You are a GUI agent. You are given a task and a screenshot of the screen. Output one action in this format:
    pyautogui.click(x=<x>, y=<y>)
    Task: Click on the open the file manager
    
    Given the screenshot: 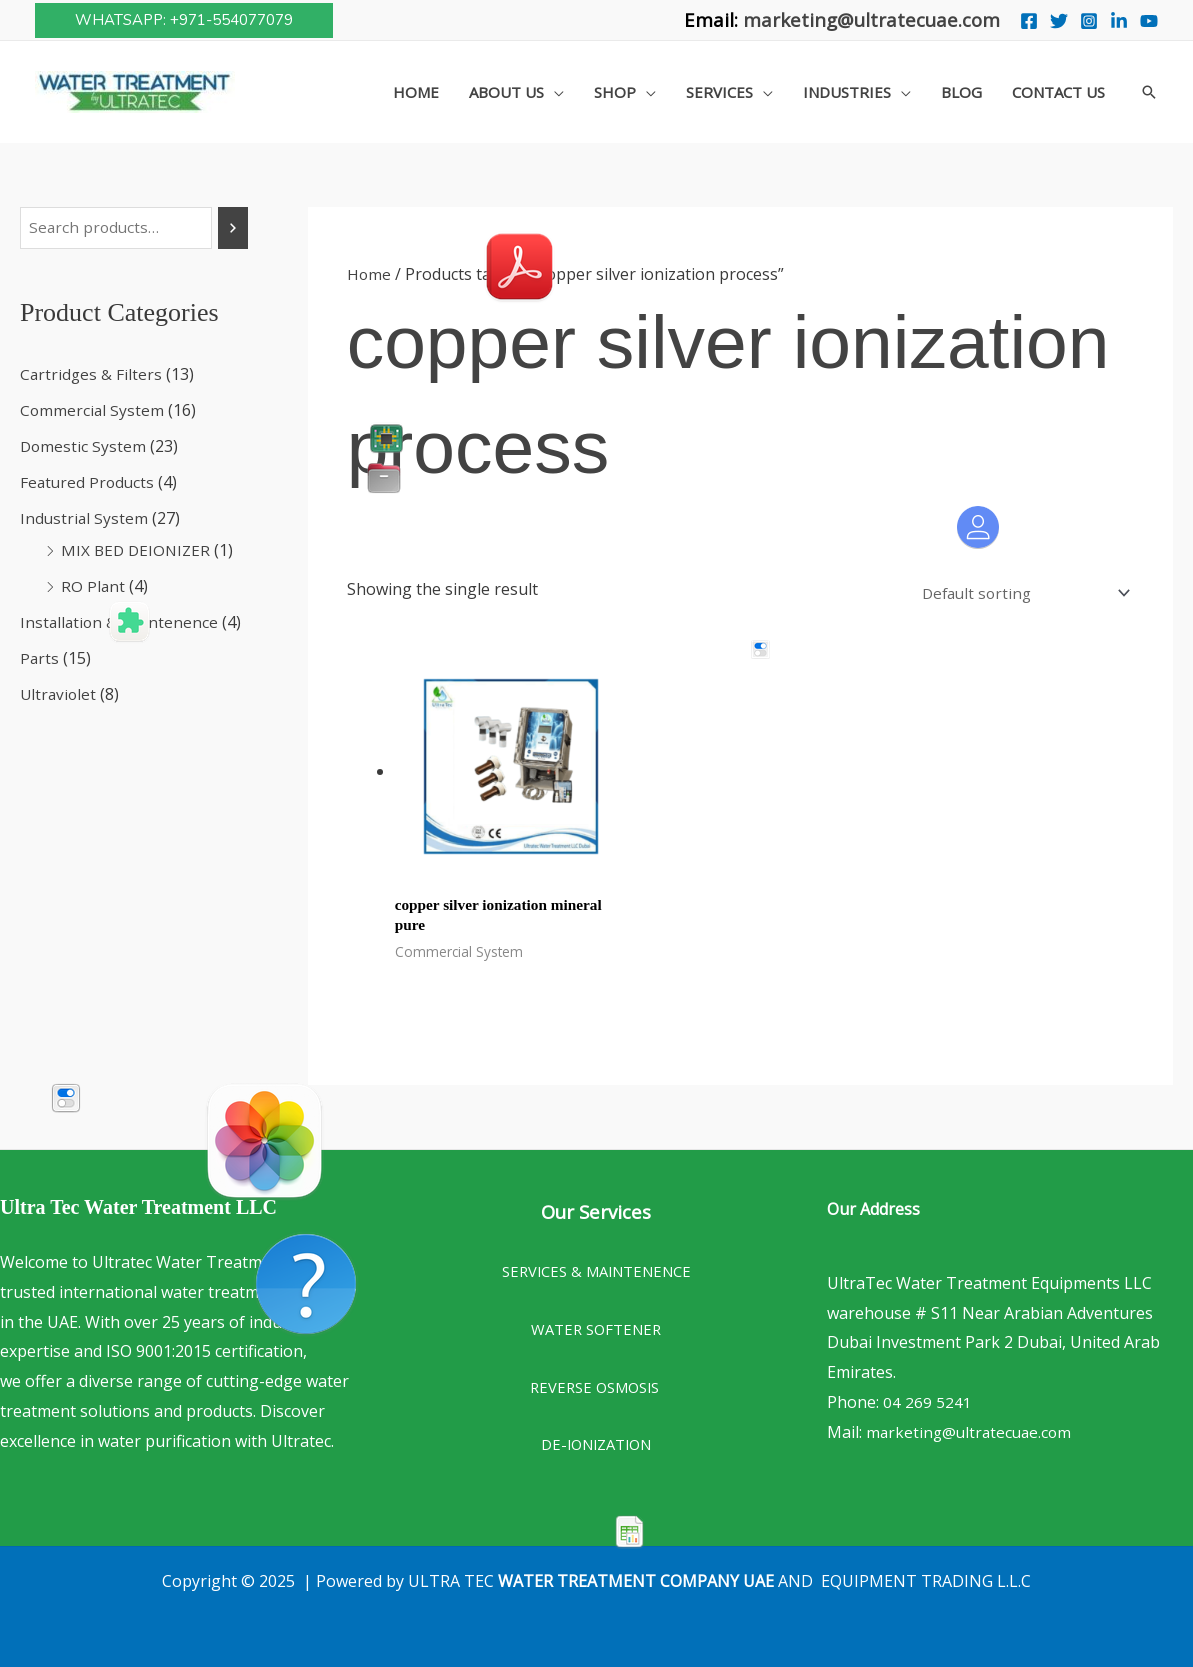 What is the action you would take?
    pyautogui.click(x=384, y=478)
    